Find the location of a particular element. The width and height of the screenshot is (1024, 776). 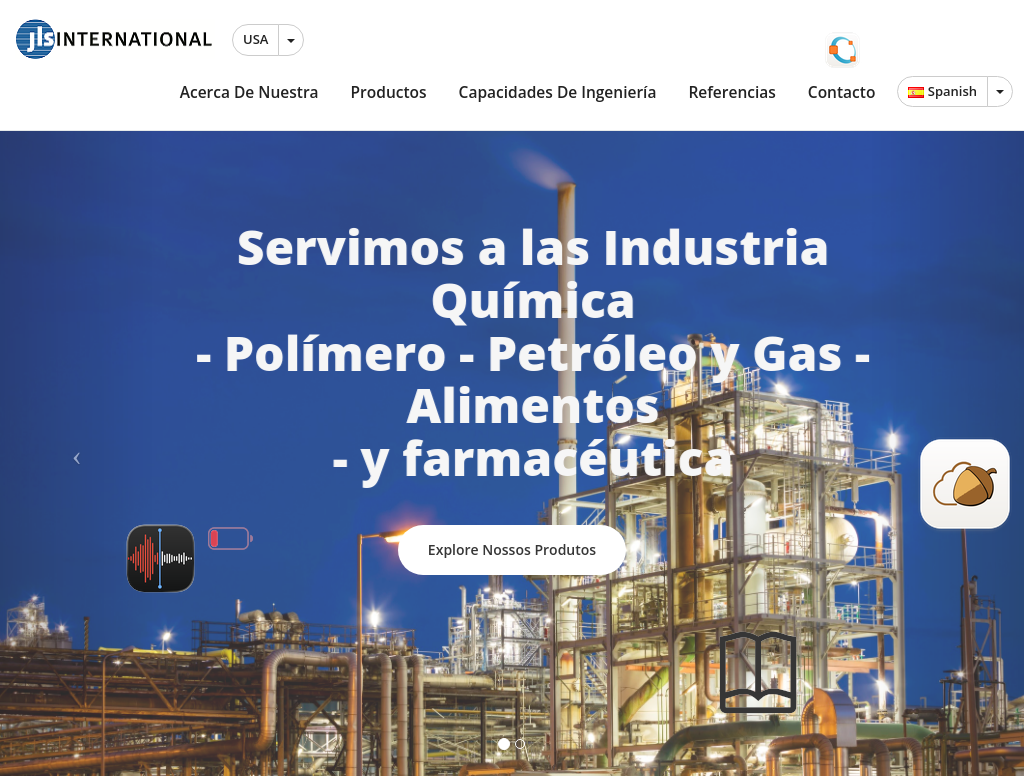

open nut cloud storage app is located at coordinates (965, 484).